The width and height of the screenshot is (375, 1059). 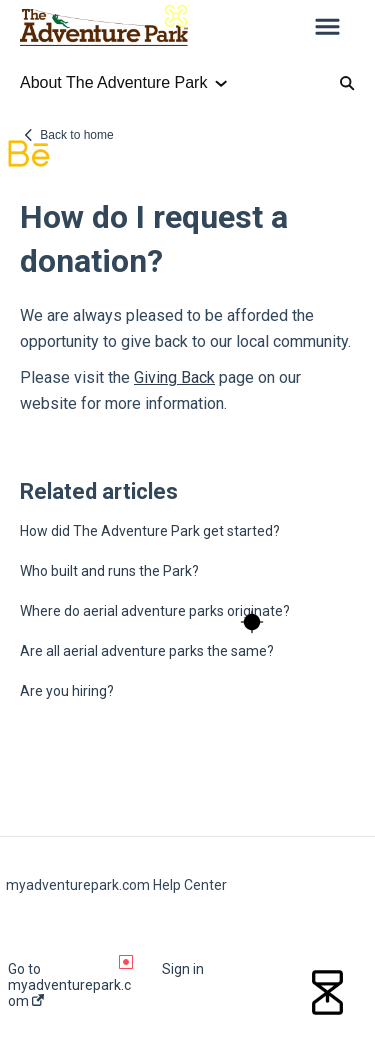 What do you see at coordinates (176, 16) in the screenshot?
I see `access drone controls` at bounding box center [176, 16].